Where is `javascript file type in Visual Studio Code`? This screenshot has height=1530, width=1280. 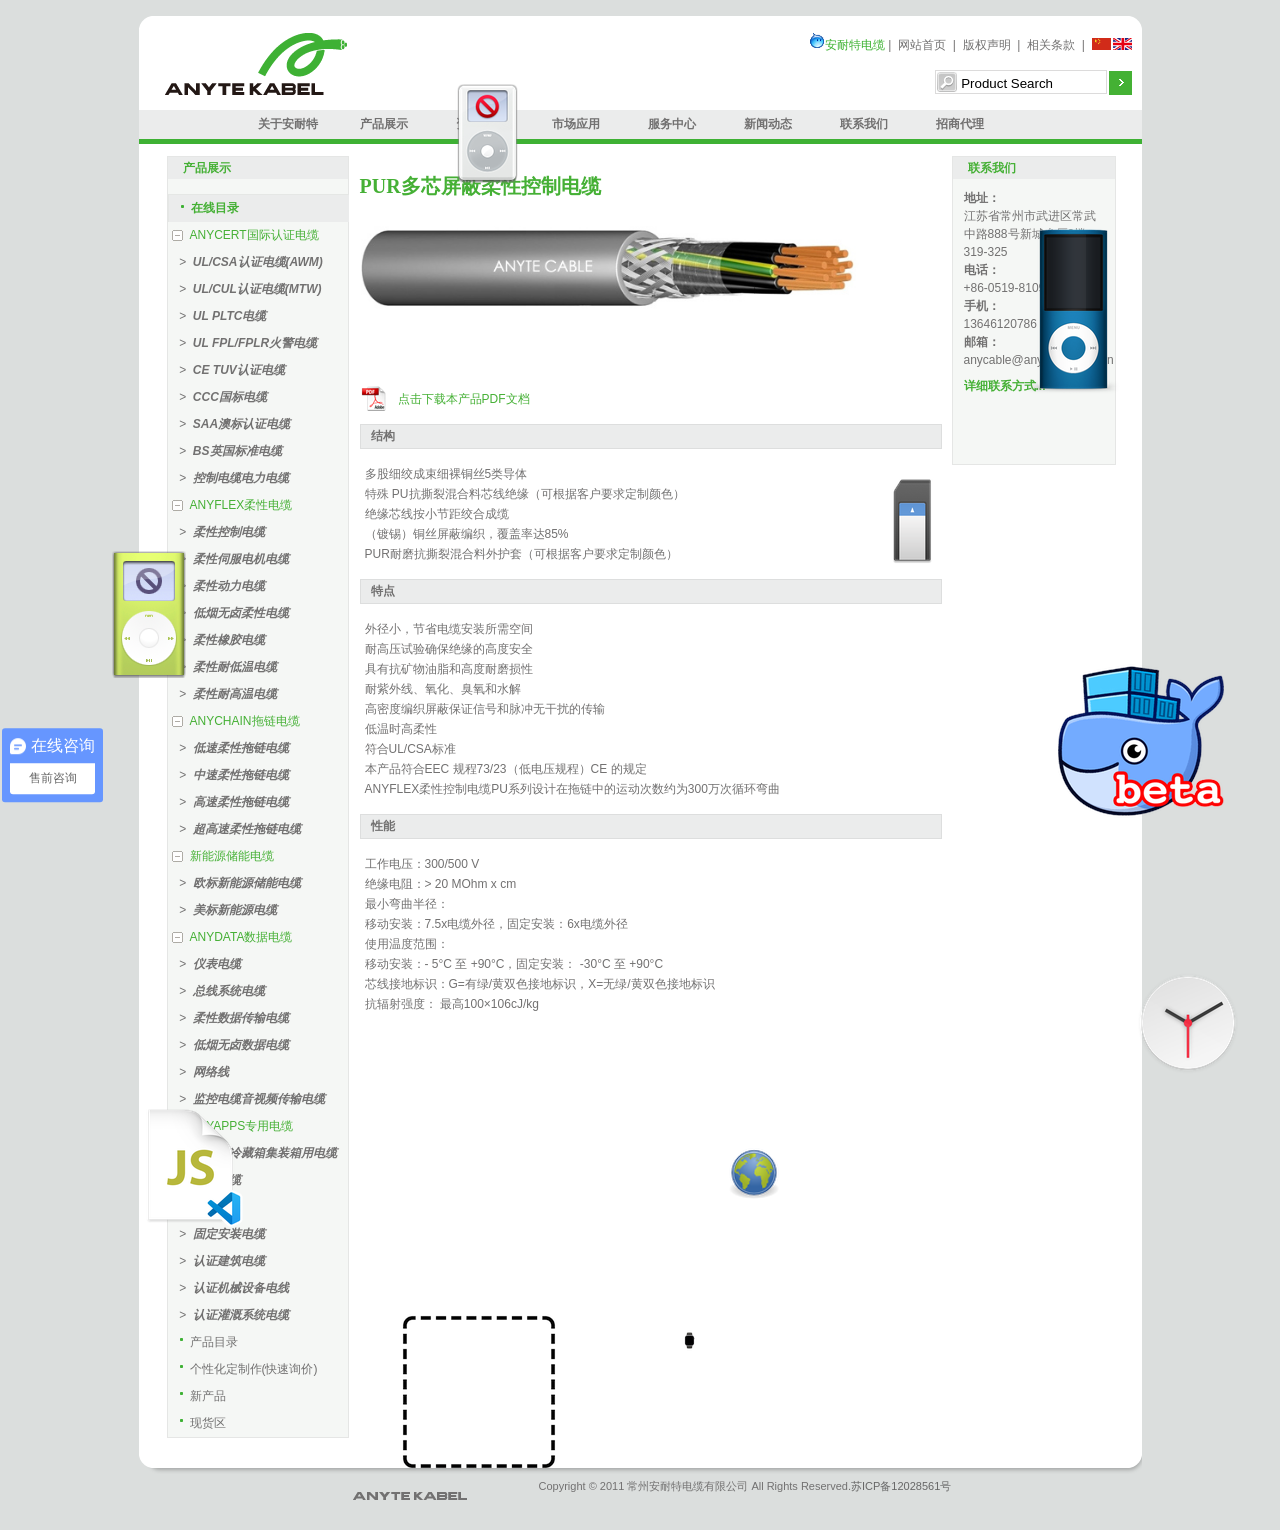
javascript file type in Visual Studio Code is located at coordinates (190, 1167).